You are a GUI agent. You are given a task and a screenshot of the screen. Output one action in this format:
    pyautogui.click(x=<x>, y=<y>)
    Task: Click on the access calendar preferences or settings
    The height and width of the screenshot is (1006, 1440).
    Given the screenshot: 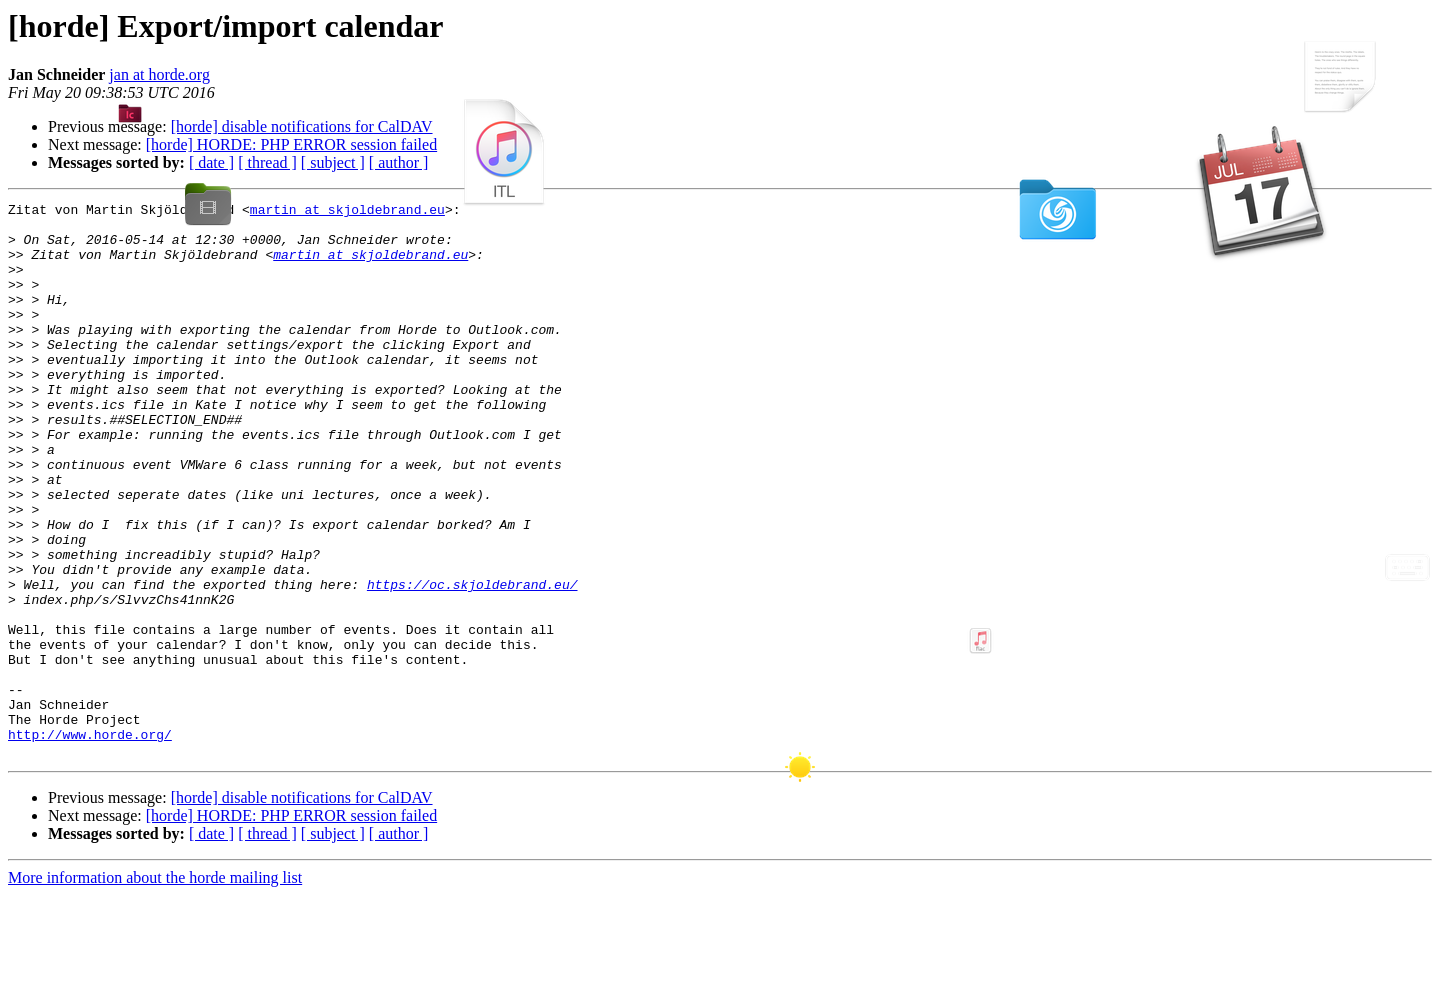 What is the action you would take?
    pyautogui.click(x=1262, y=194)
    